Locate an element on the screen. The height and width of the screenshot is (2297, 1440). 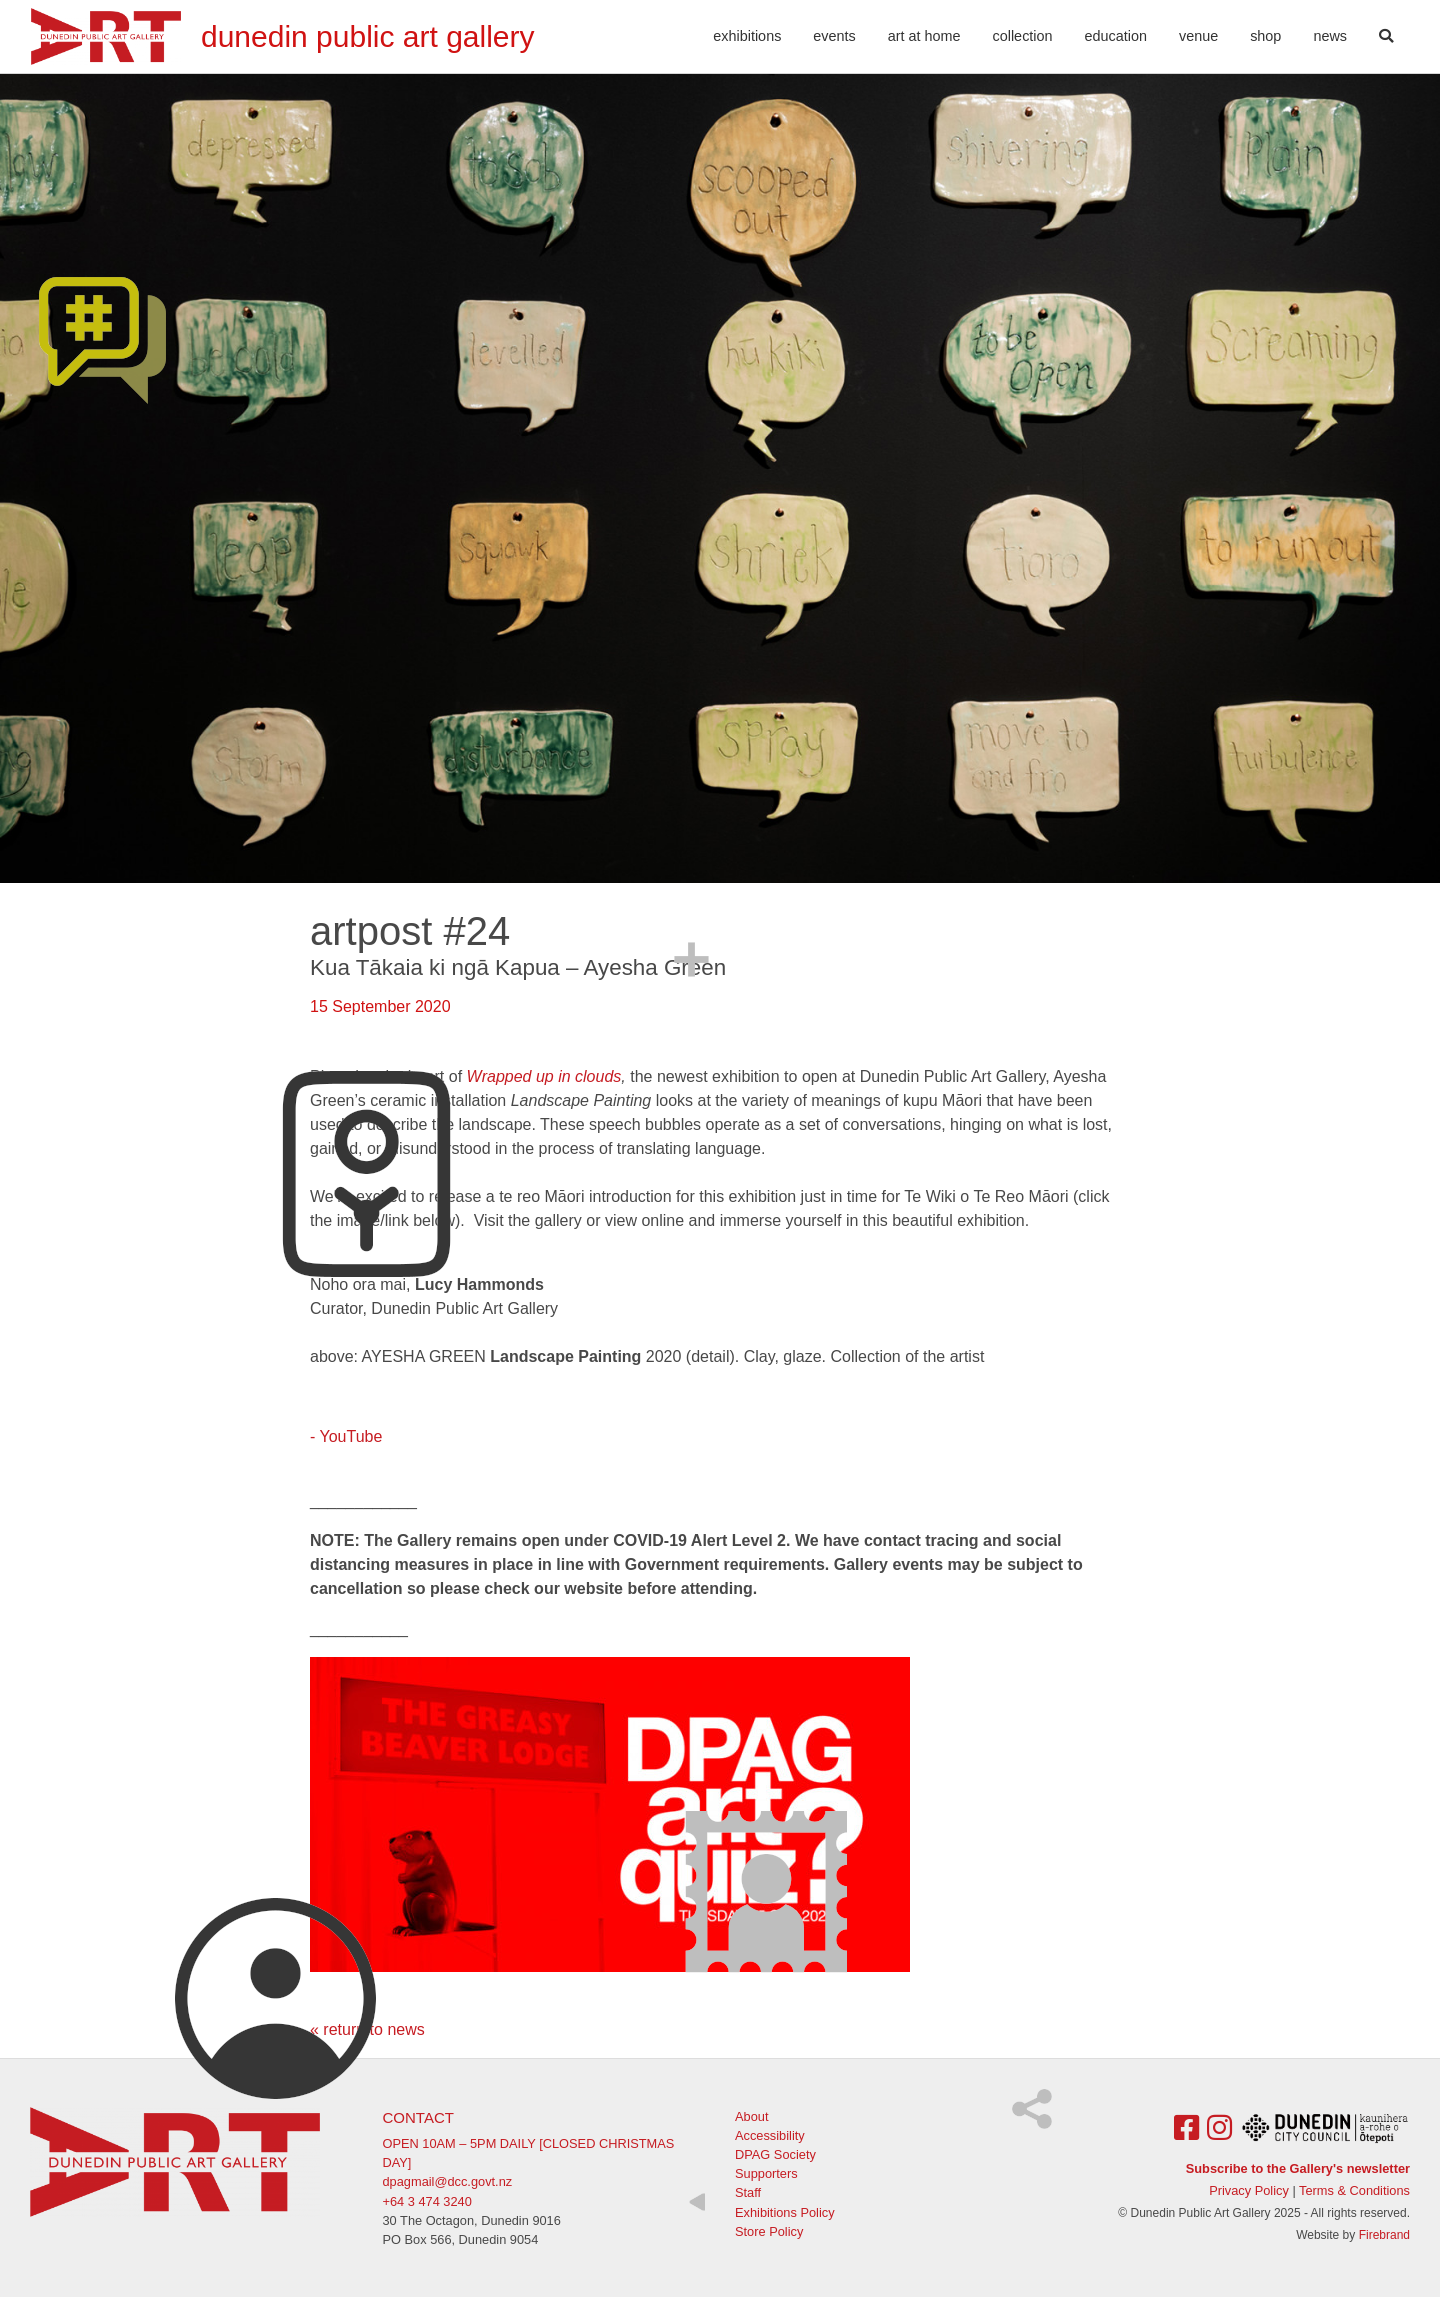
add a new item to a list is located at coordinates (691, 959).